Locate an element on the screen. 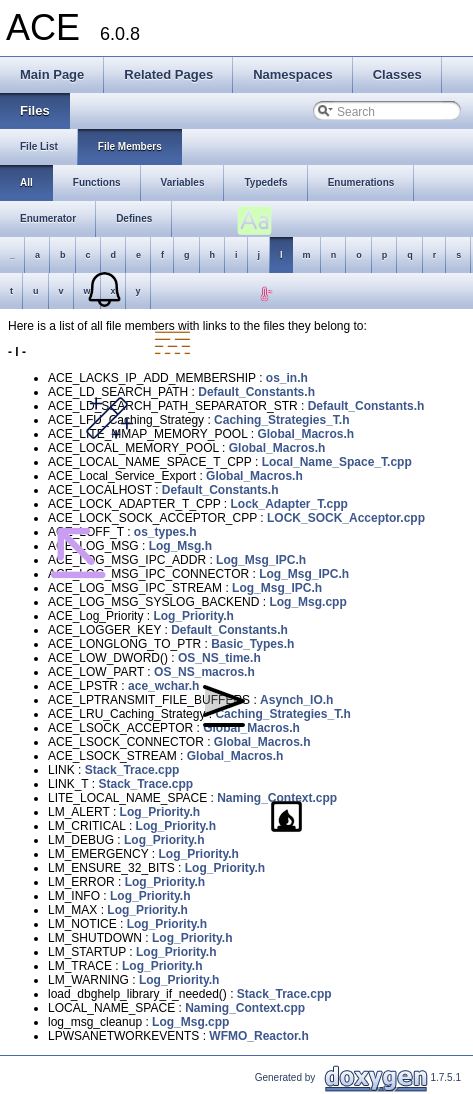  apply a gradient fill to selected object is located at coordinates (172, 343).